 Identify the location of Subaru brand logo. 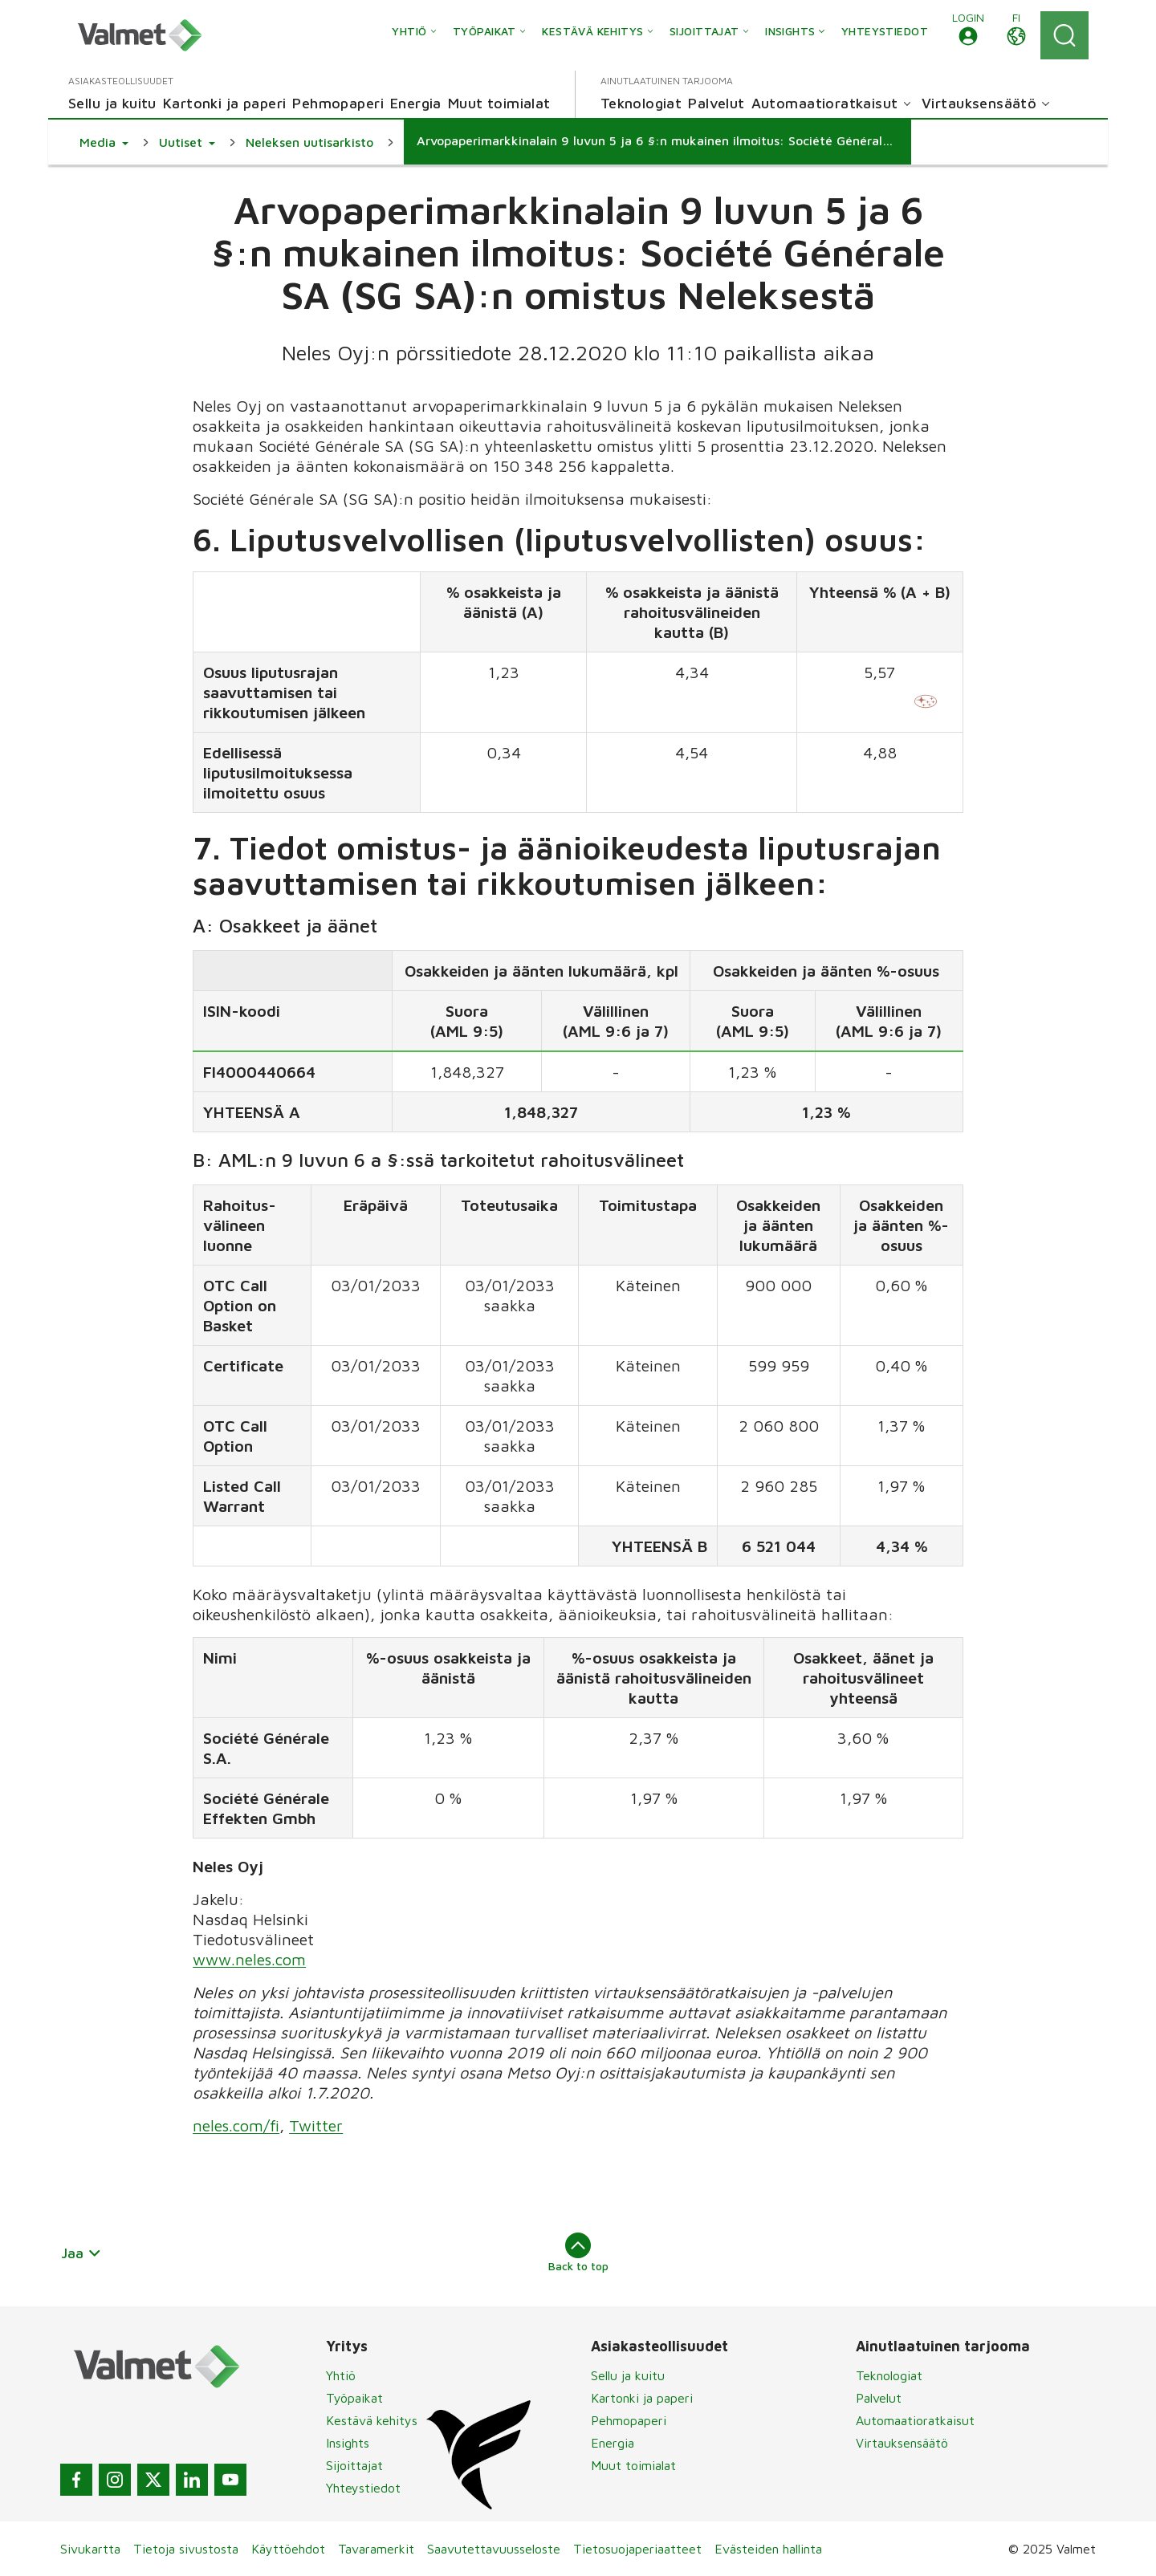
(926, 701).